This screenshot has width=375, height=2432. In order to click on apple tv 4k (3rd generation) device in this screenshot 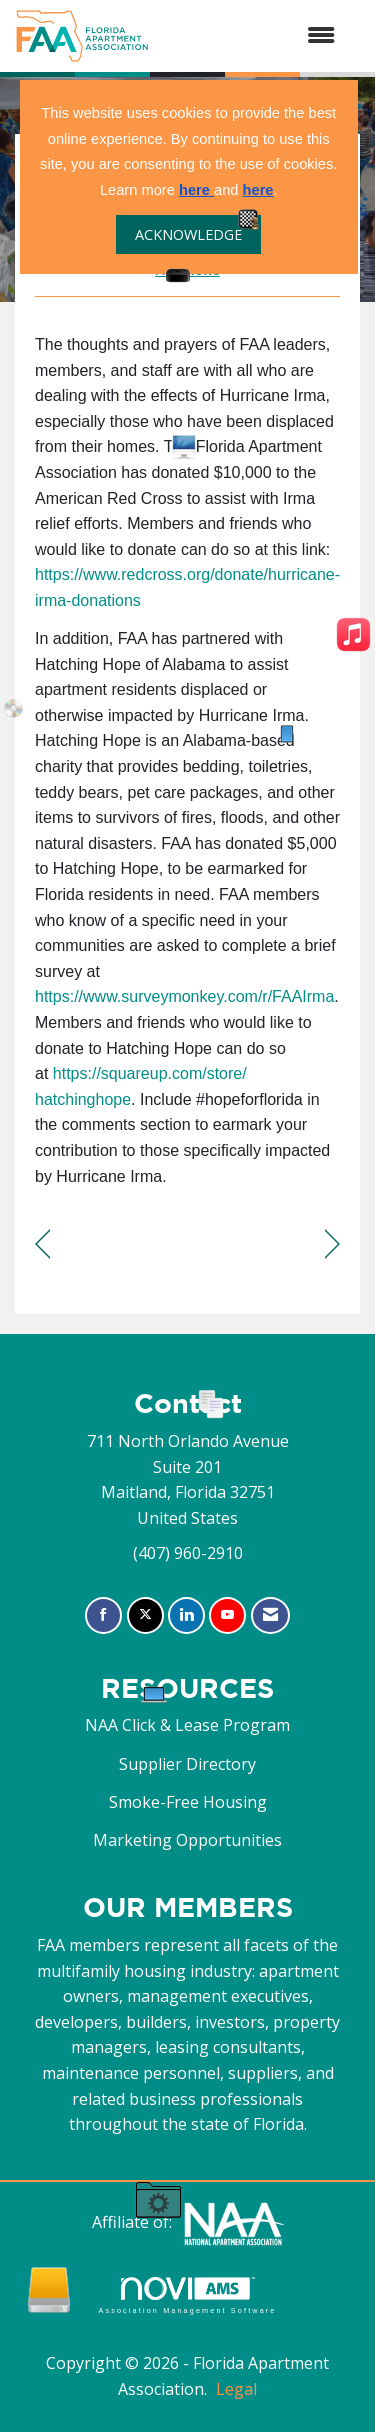, I will do `click(178, 272)`.